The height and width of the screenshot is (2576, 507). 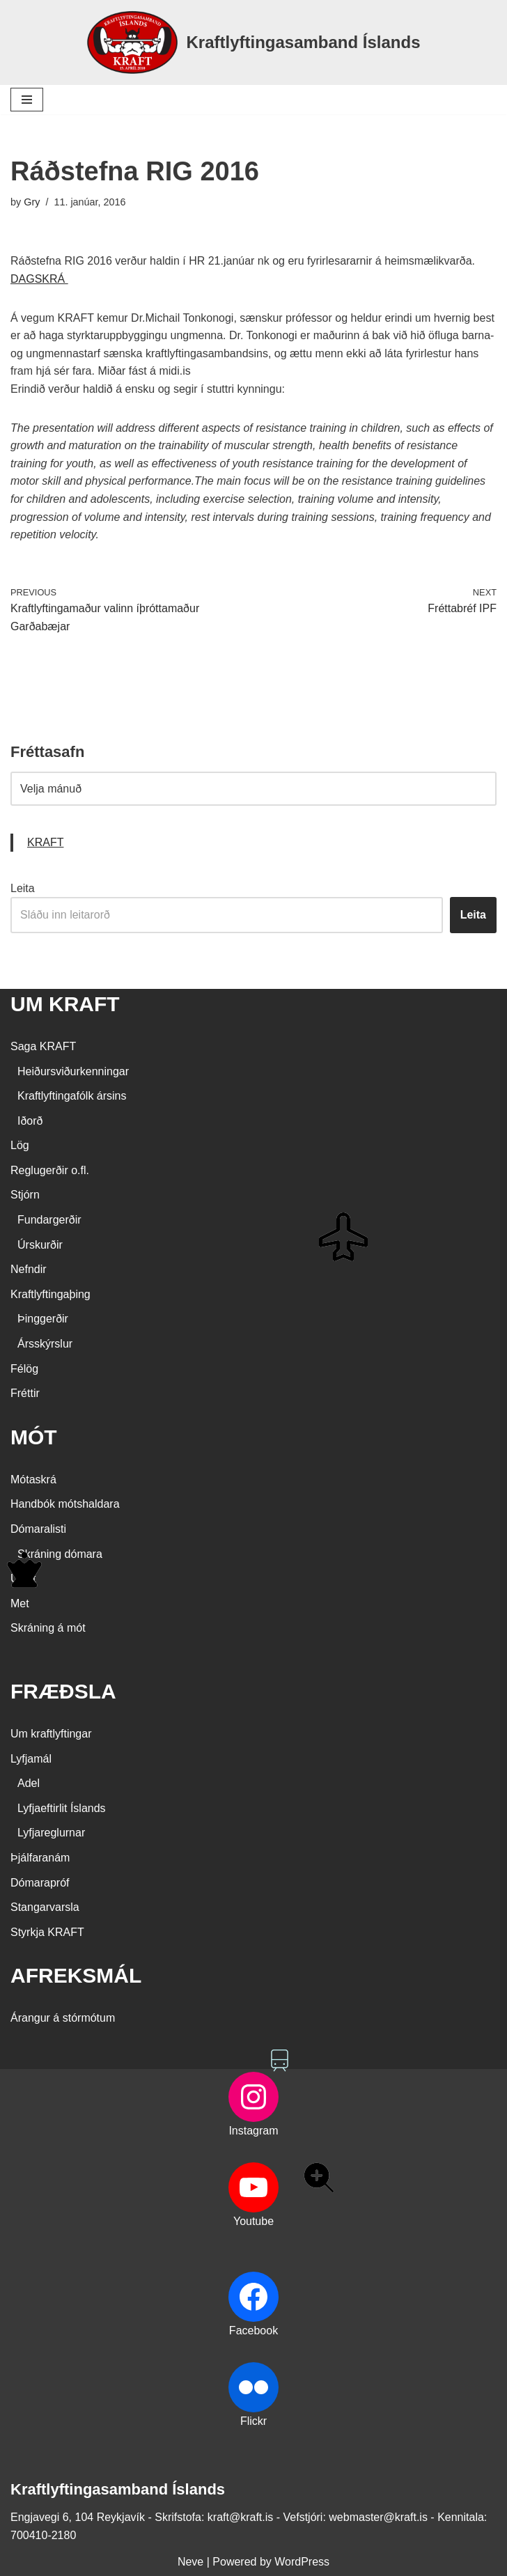 I want to click on access train or rail transit options, so click(x=279, y=2059).